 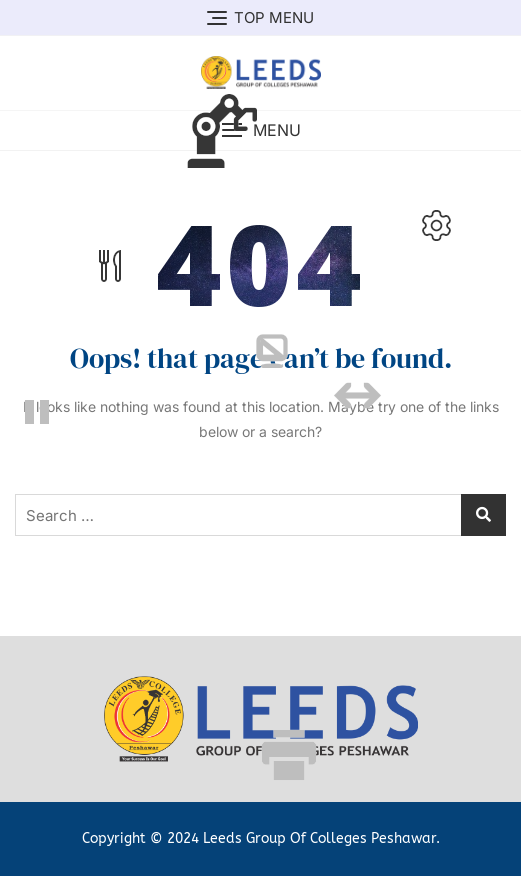 I want to click on flip object horizontally, so click(x=357, y=395).